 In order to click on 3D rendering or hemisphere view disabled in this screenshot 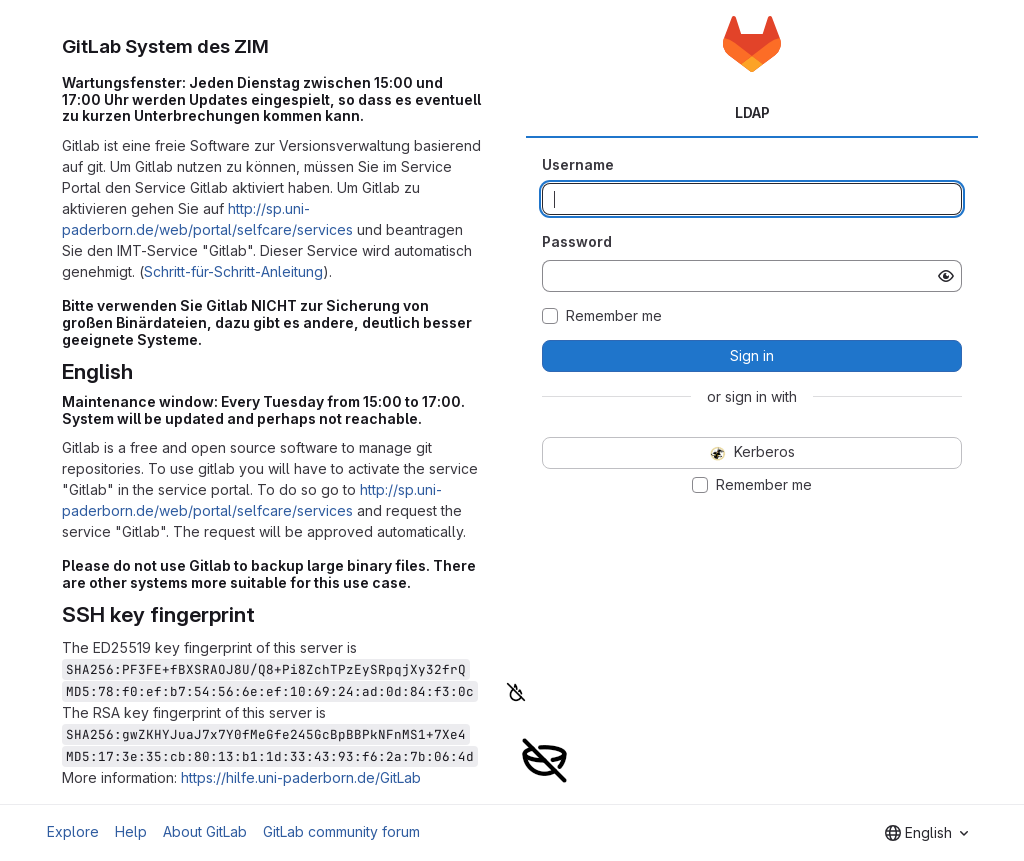, I will do `click(544, 760)`.